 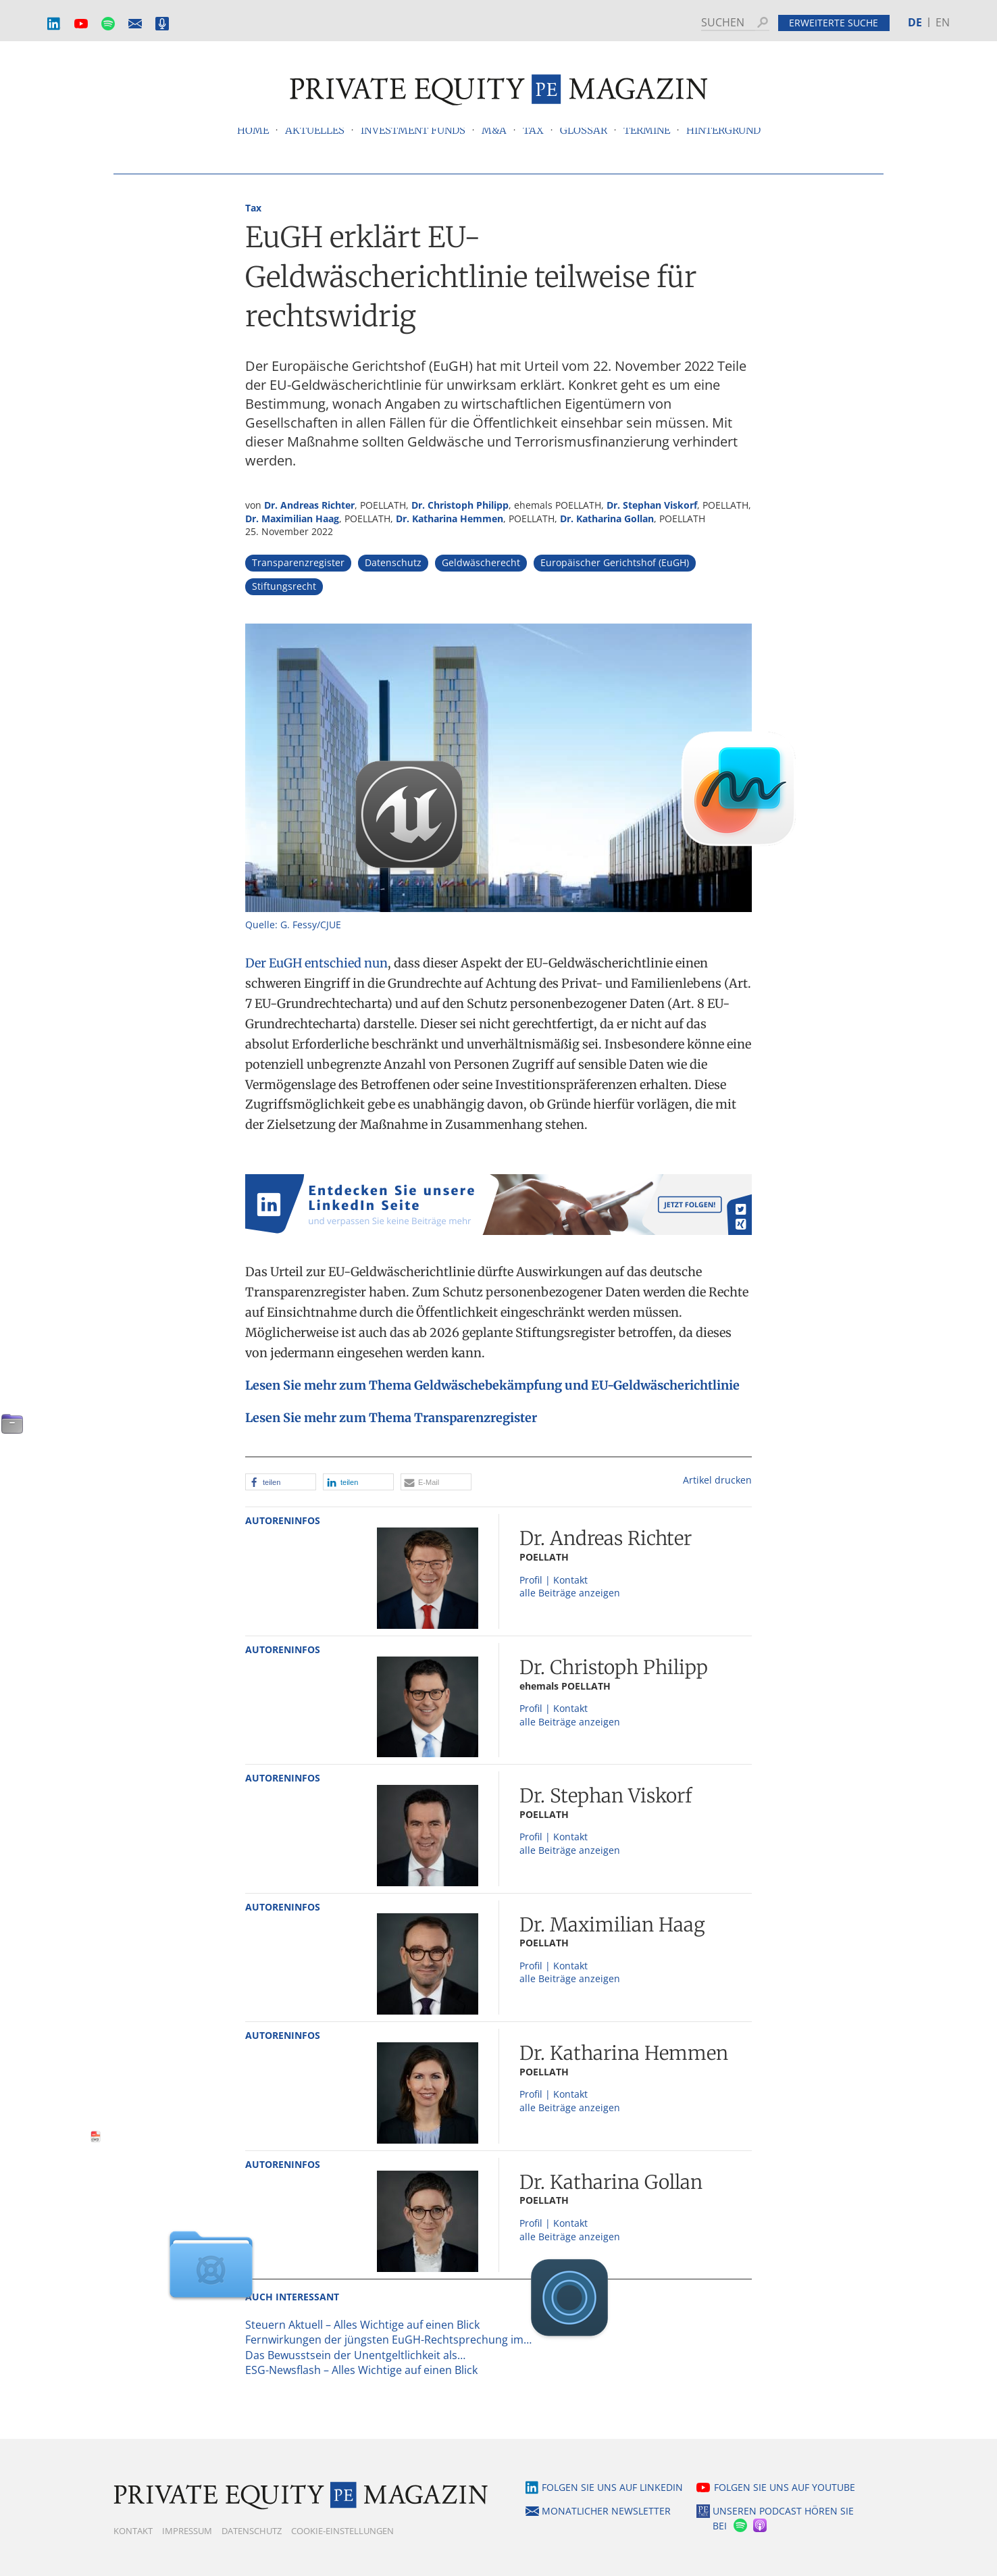 What do you see at coordinates (211, 2264) in the screenshot?
I see `access support files and resources` at bounding box center [211, 2264].